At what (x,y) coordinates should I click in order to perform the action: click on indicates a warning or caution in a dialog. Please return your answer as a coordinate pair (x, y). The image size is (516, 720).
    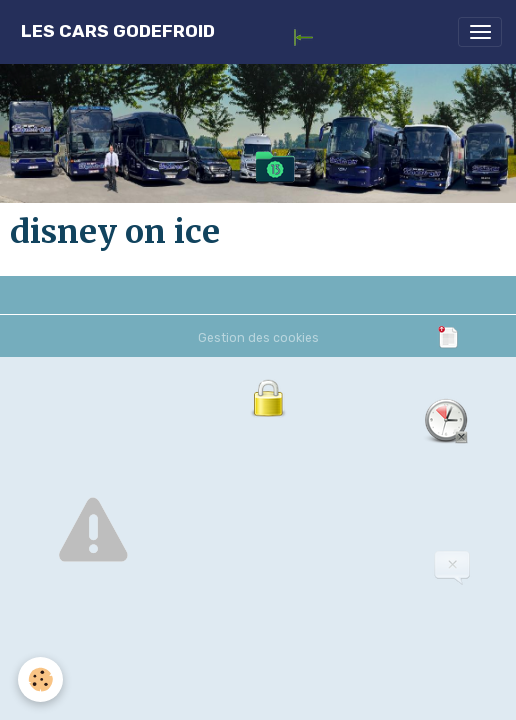
    Looking at the image, I should click on (93, 531).